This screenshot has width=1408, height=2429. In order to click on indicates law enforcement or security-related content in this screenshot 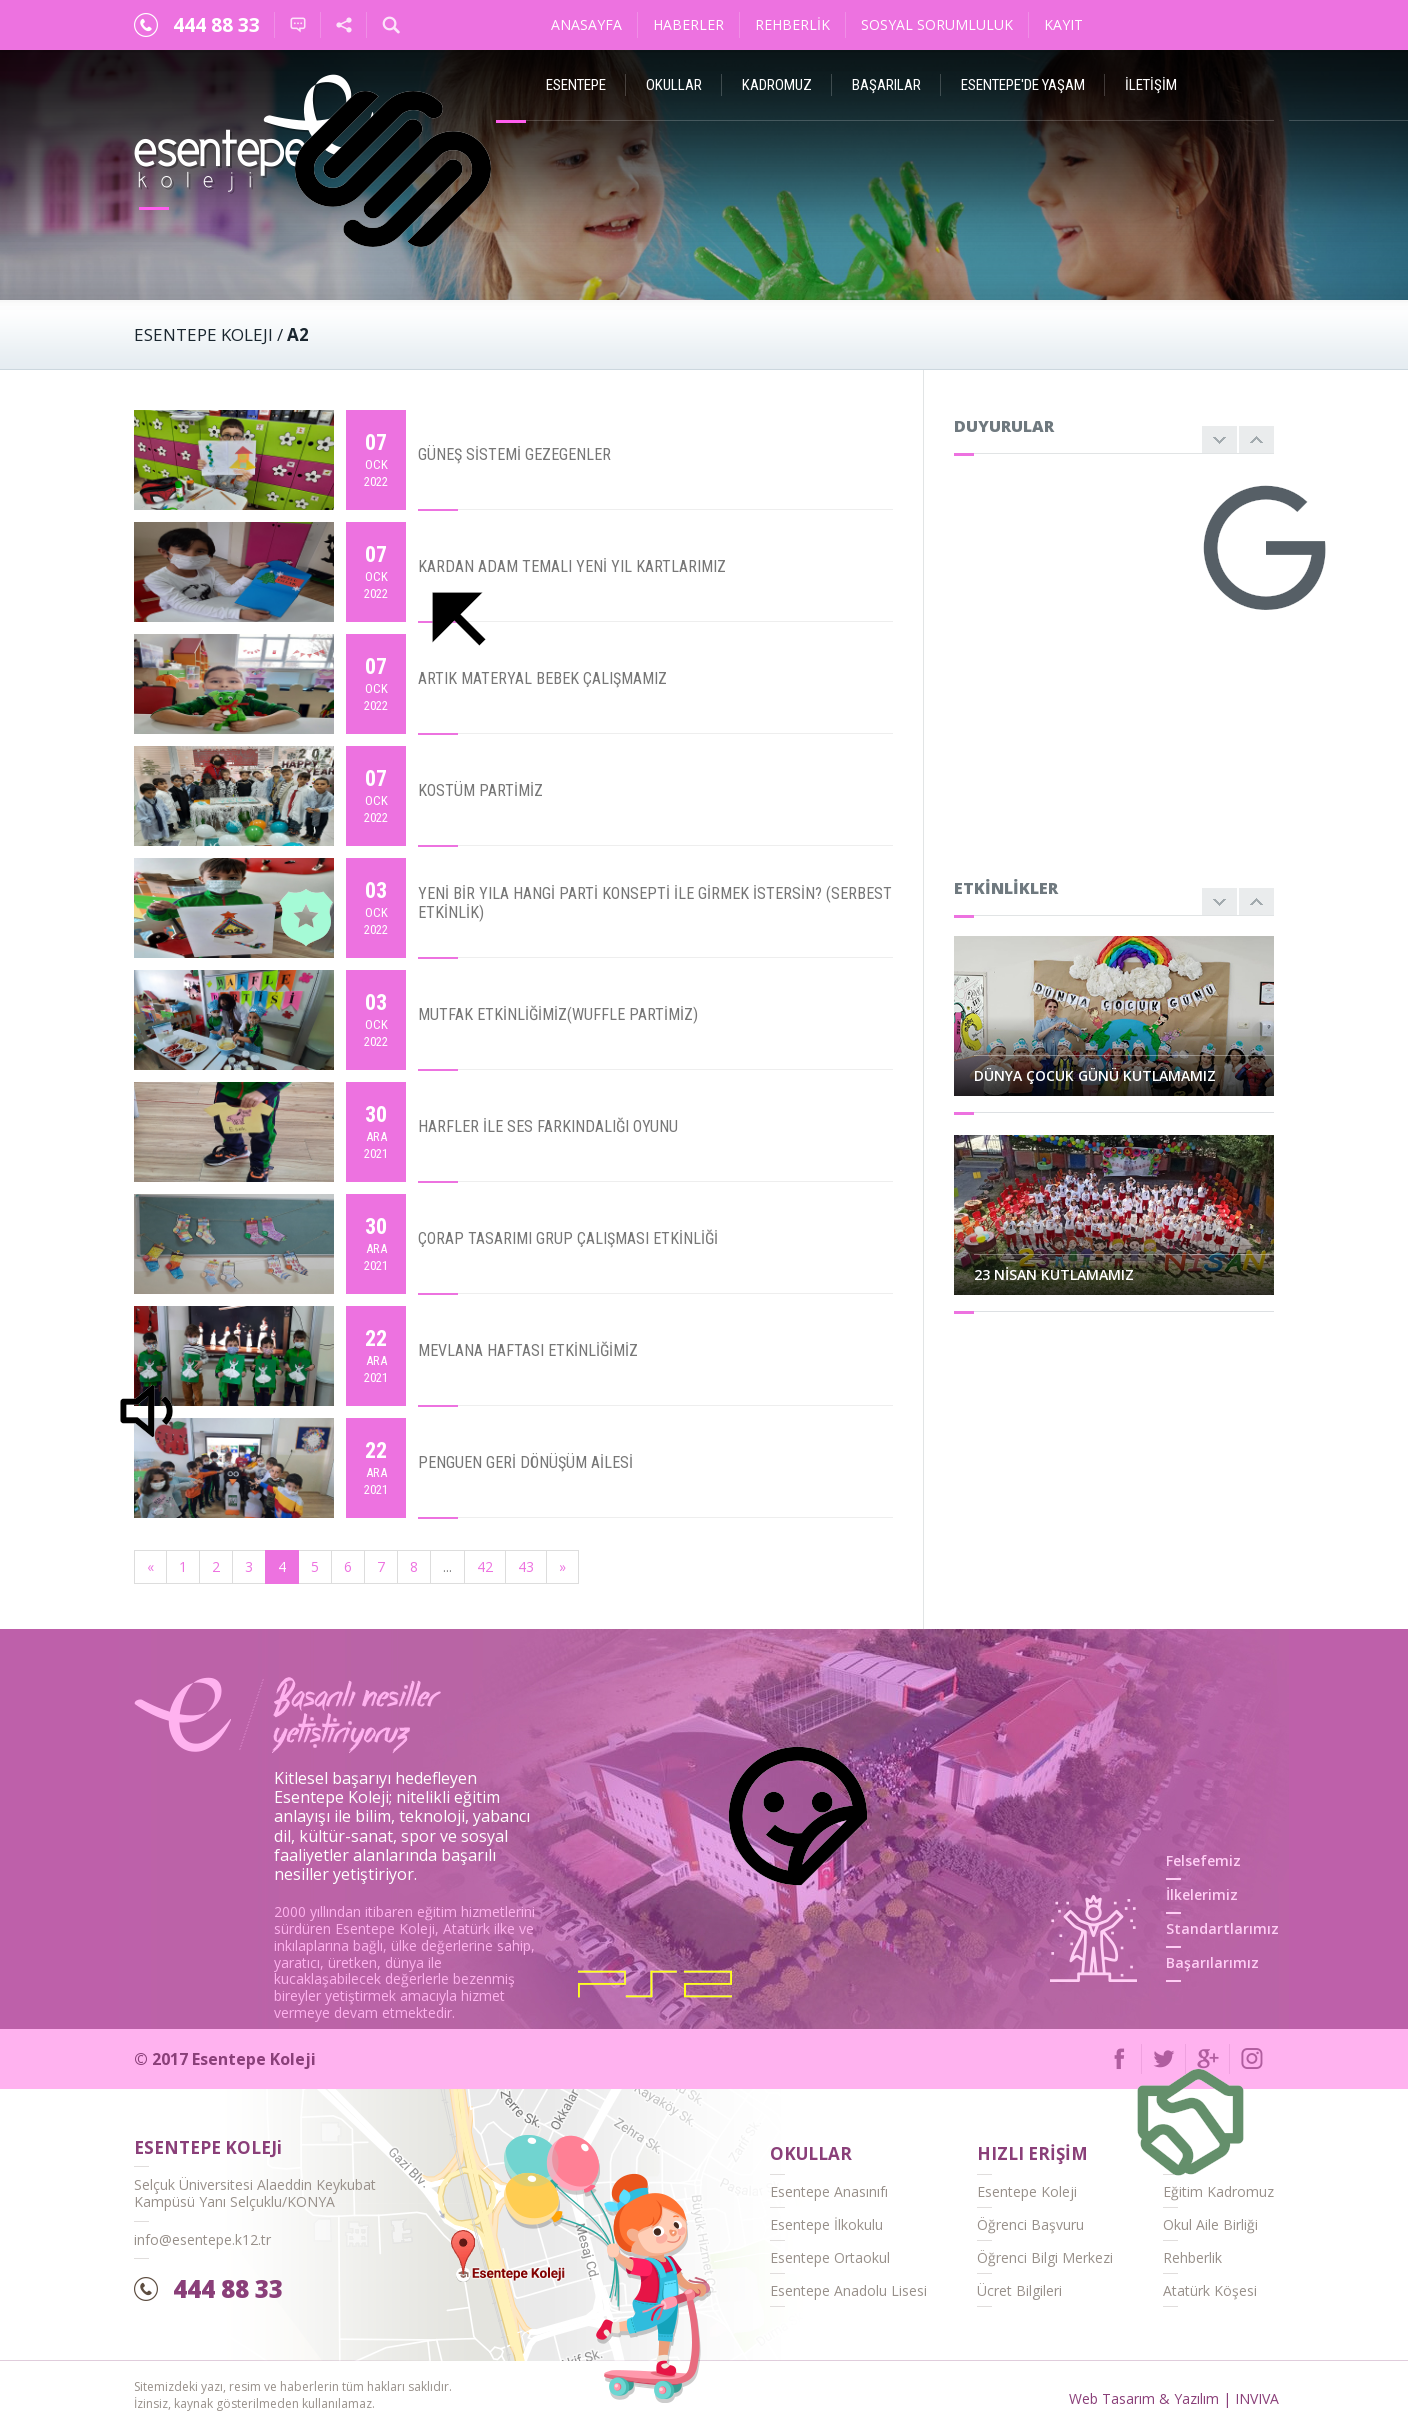, I will do `click(306, 917)`.